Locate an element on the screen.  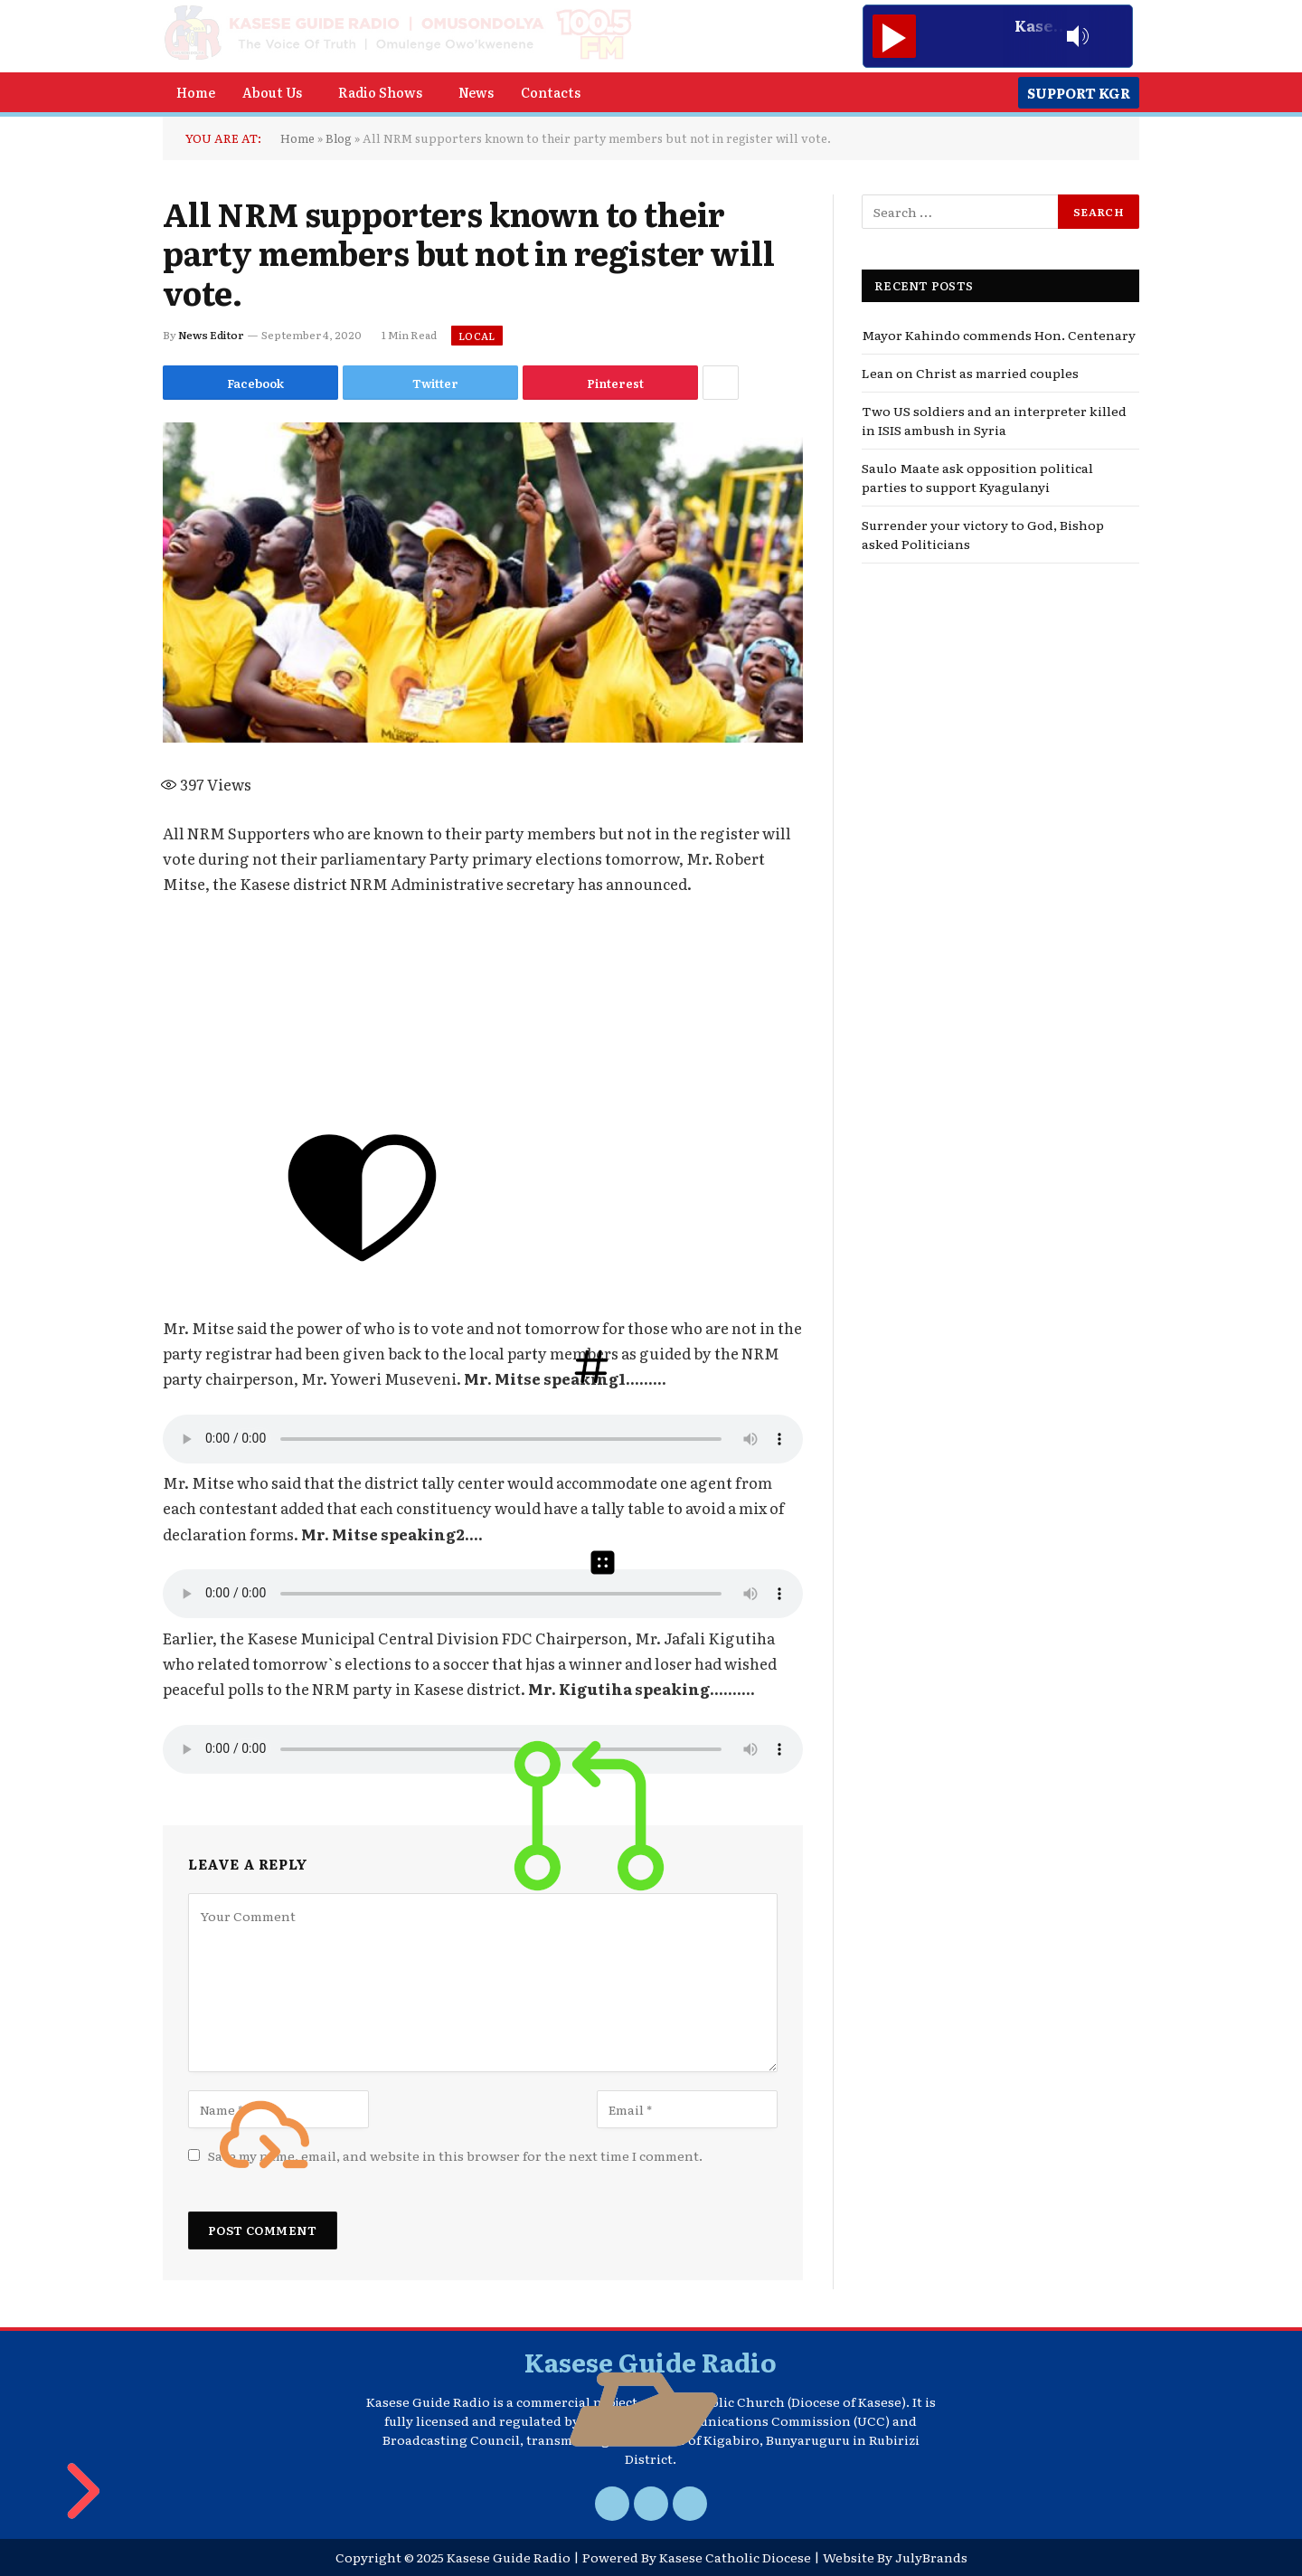
access boat rental or marina services is located at coordinates (644, 2406).